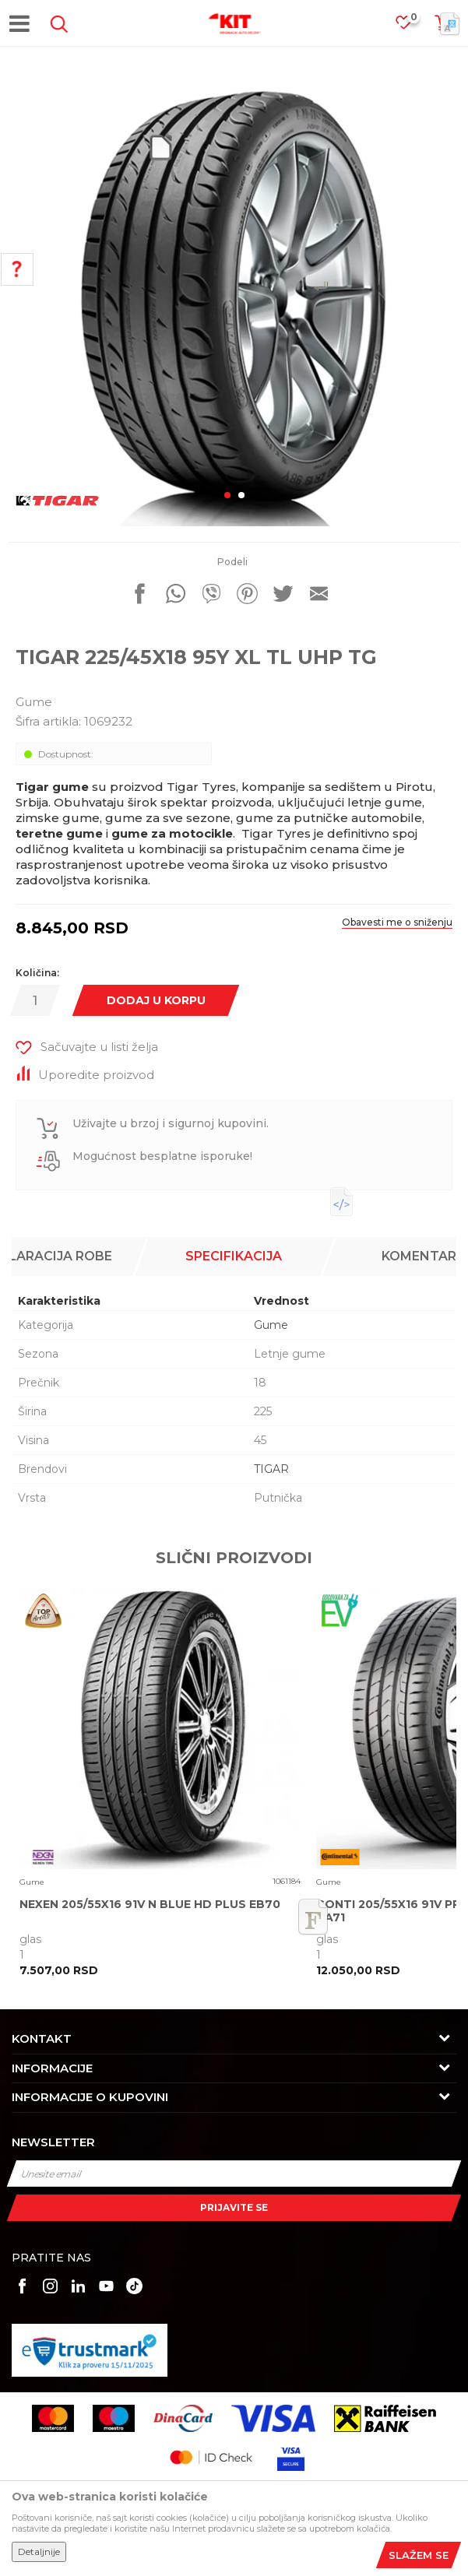 The height and width of the screenshot is (2576, 468). What do you see at coordinates (449, 23) in the screenshot?
I see `a gettext translation file for software localization` at bounding box center [449, 23].